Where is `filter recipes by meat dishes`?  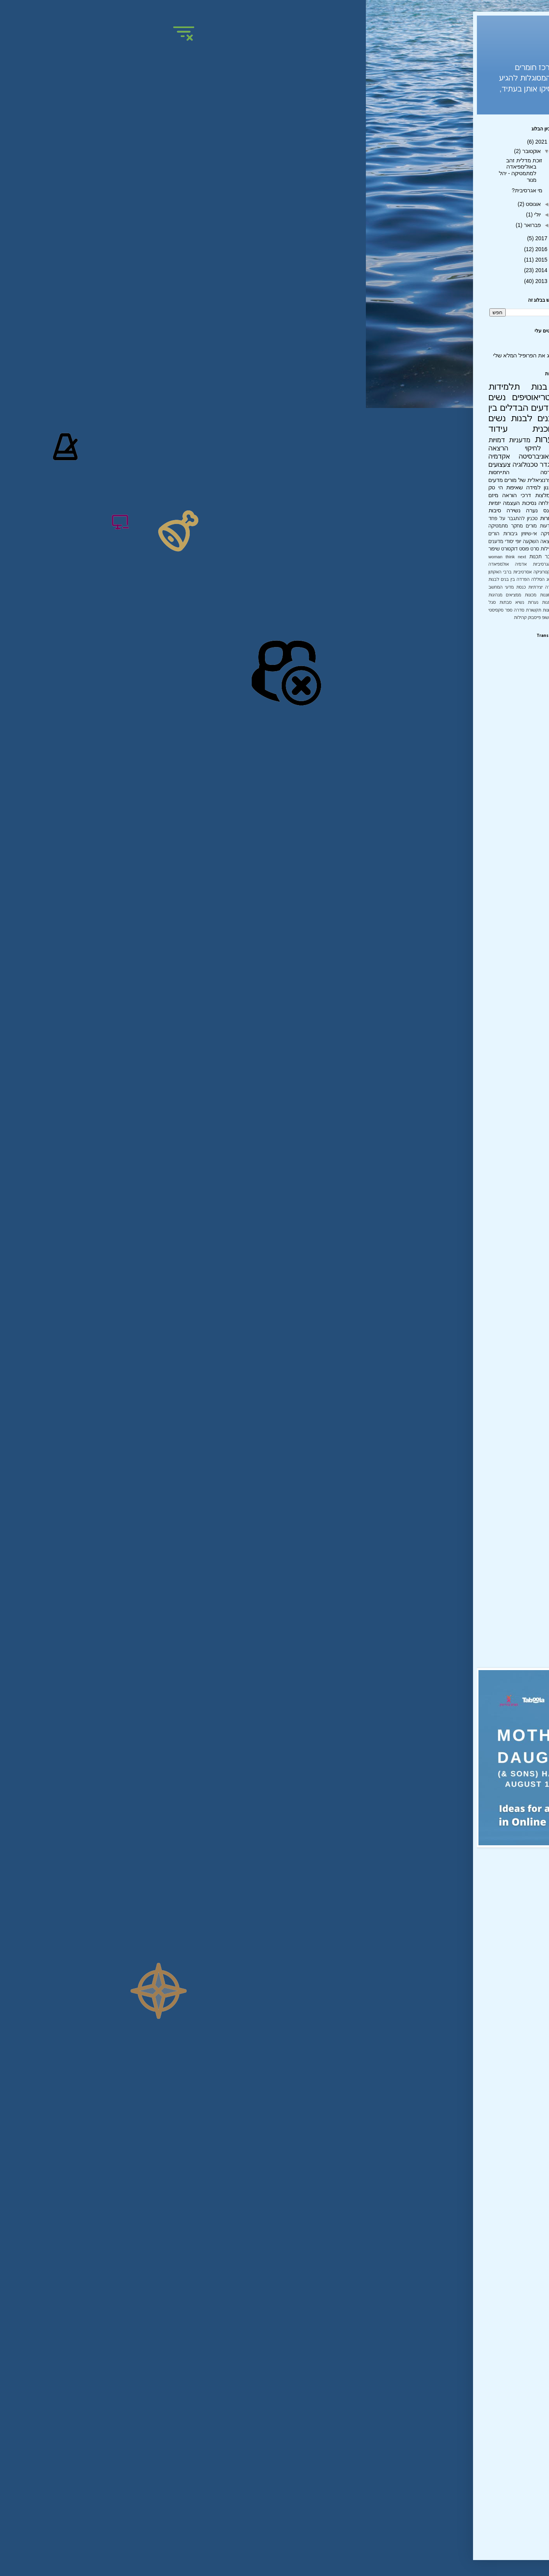
filter recipes by meat dishes is located at coordinates (178, 530).